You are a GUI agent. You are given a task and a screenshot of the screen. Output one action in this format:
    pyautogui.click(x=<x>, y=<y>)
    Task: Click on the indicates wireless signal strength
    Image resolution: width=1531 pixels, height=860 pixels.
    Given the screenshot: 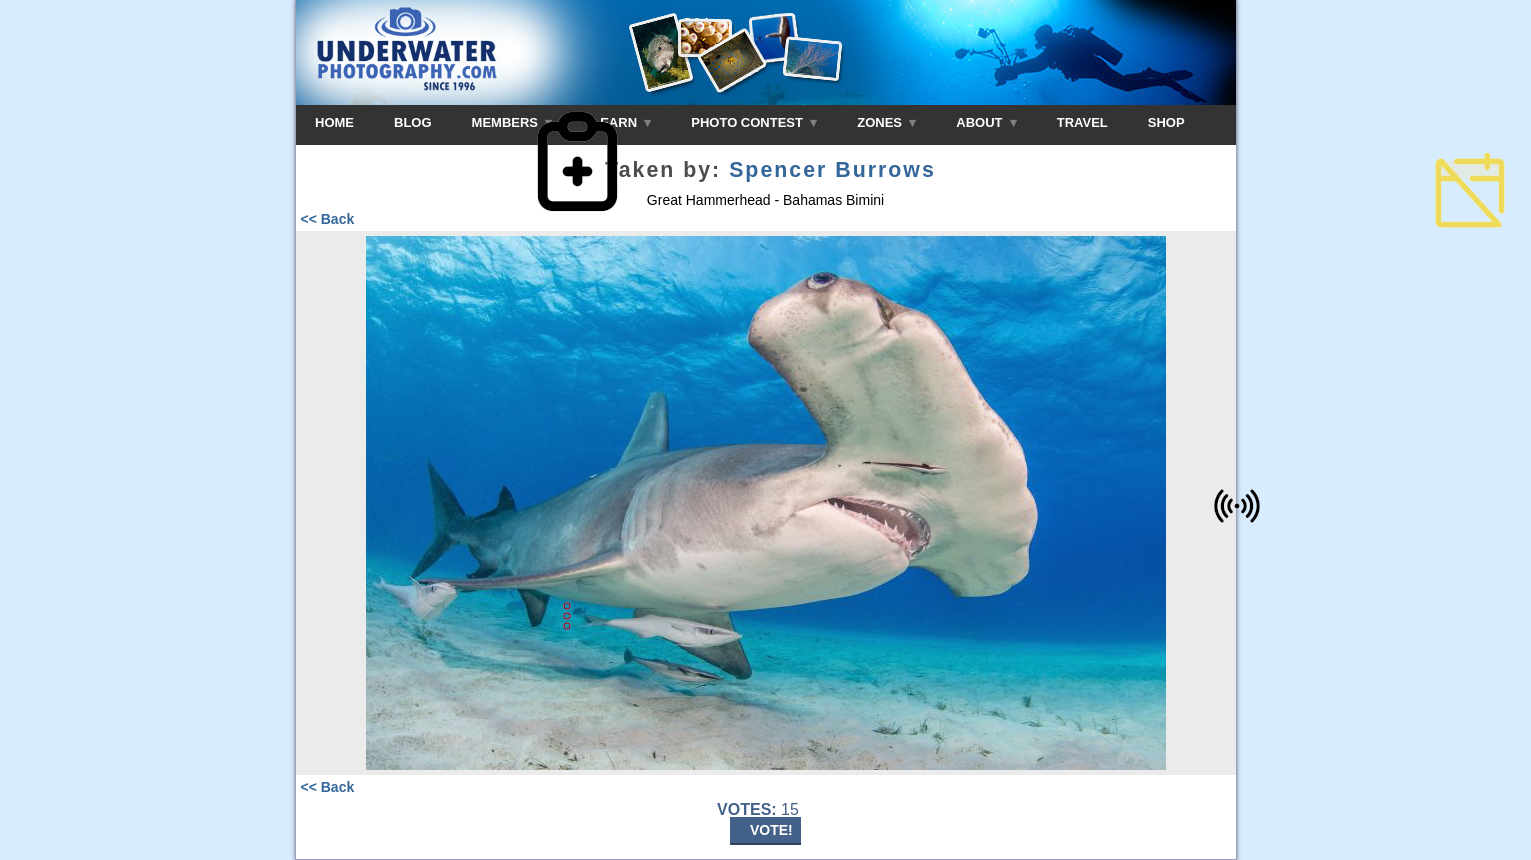 What is the action you would take?
    pyautogui.click(x=1237, y=506)
    